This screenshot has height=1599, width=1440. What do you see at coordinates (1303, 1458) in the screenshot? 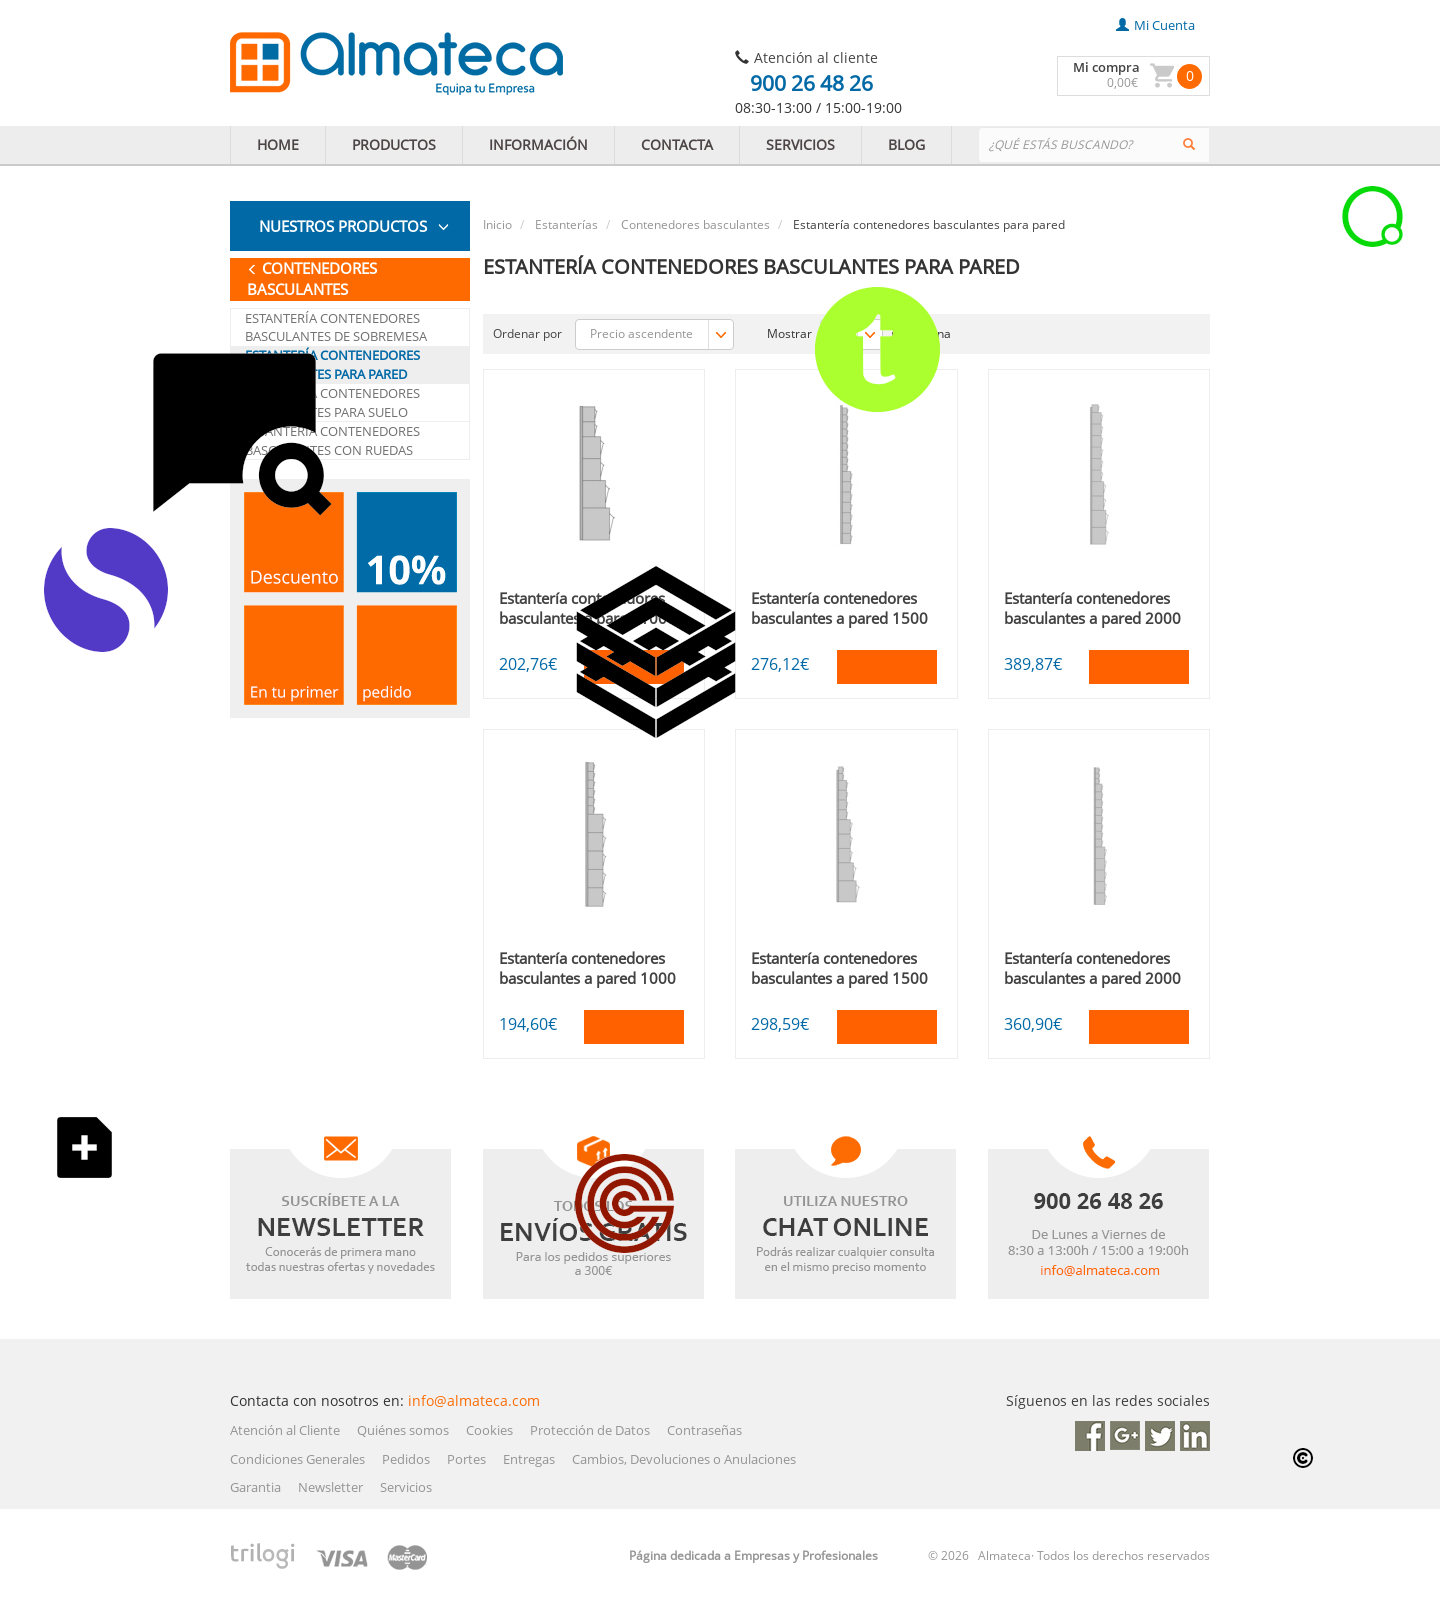
I see `open the Continente app or website` at bounding box center [1303, 1458].